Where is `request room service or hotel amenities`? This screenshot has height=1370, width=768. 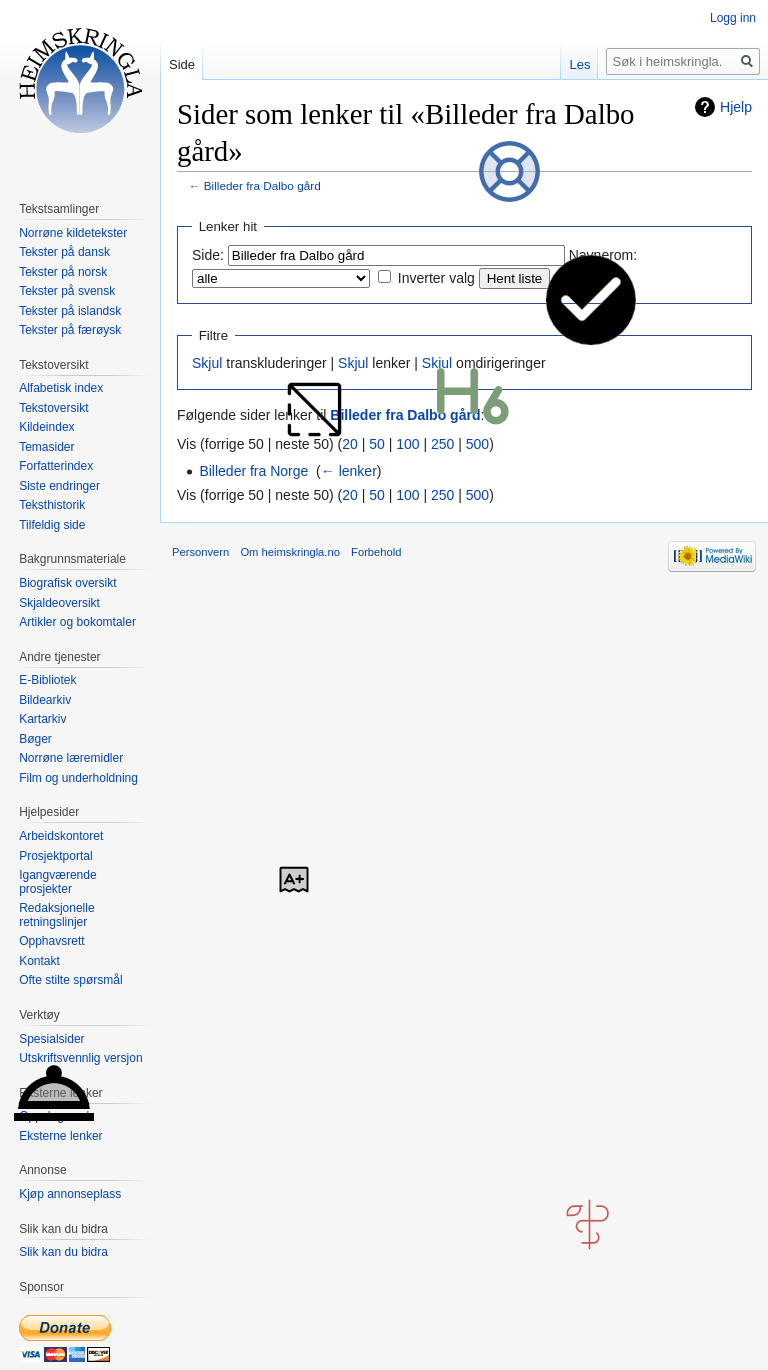
request room service or hotel amenities is located at coordinates (54, 1093).